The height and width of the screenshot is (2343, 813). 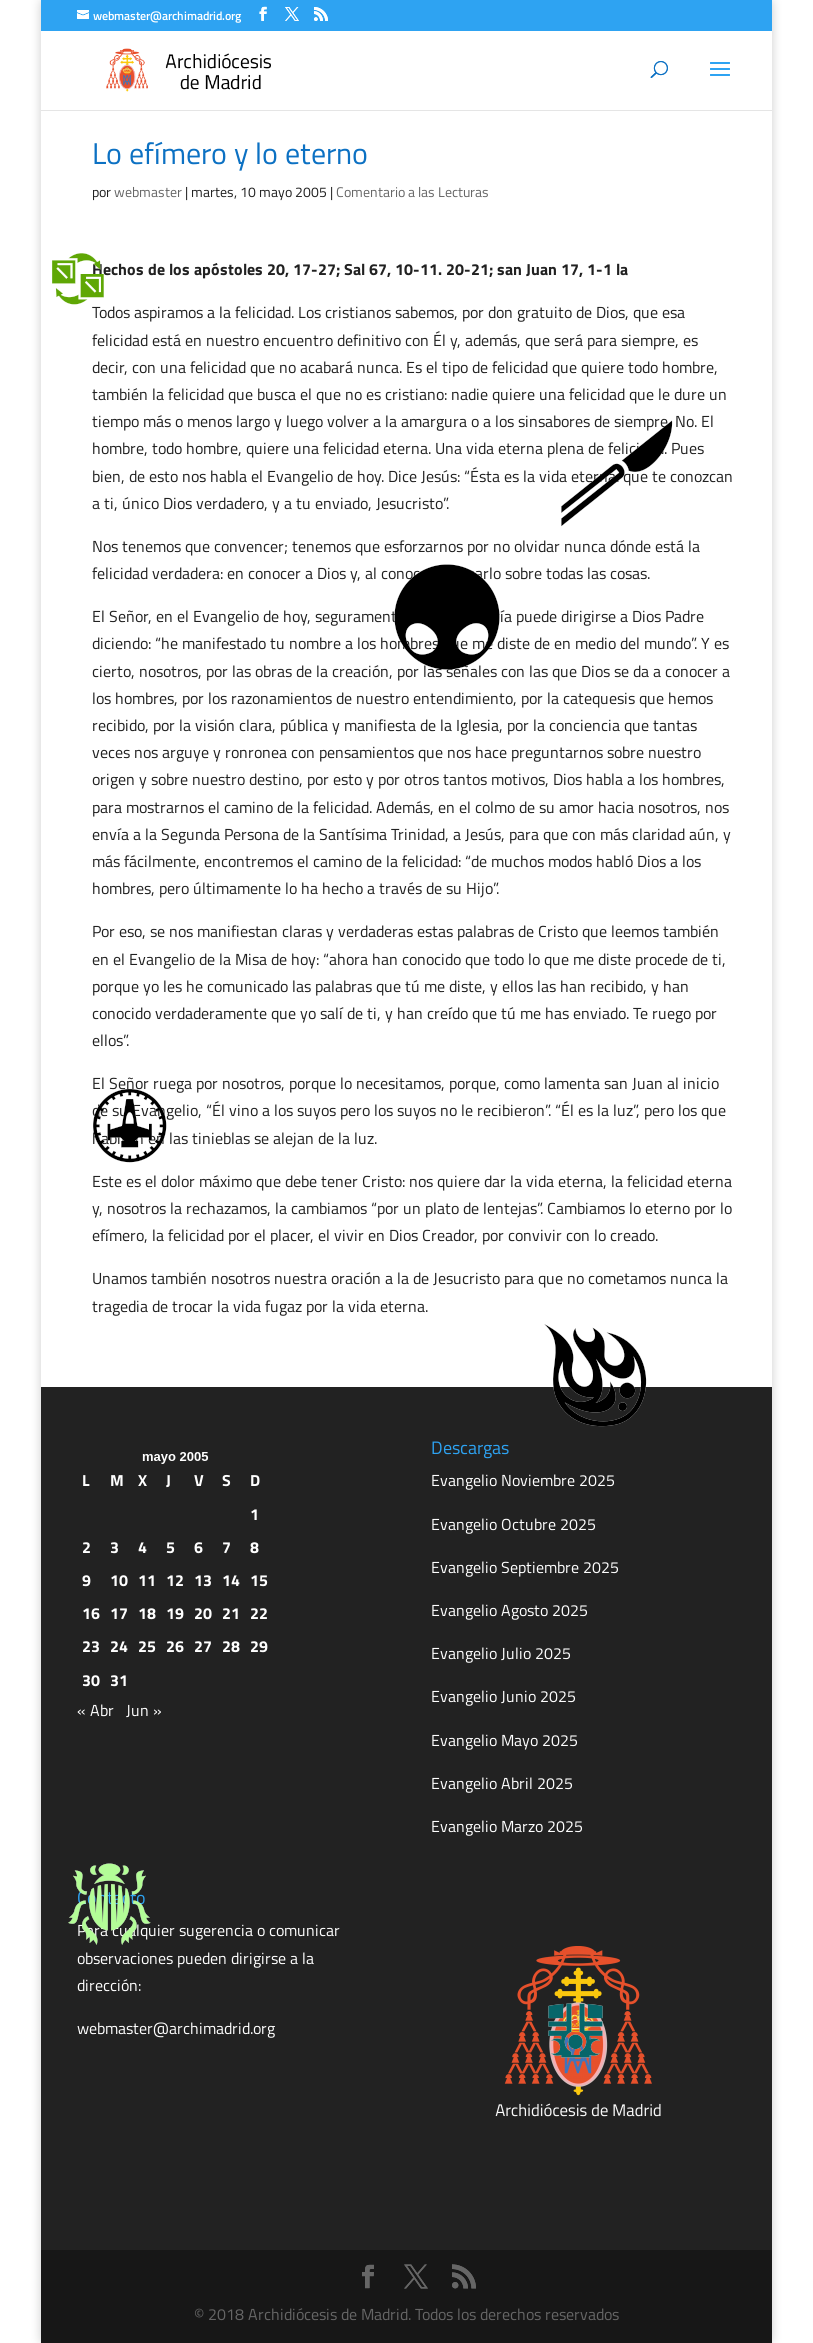 What do you see at coordinates (109, 1904) in the screenshot?
I see `egyptian or ancient history themed game element` at bounding box center [109, 1904].